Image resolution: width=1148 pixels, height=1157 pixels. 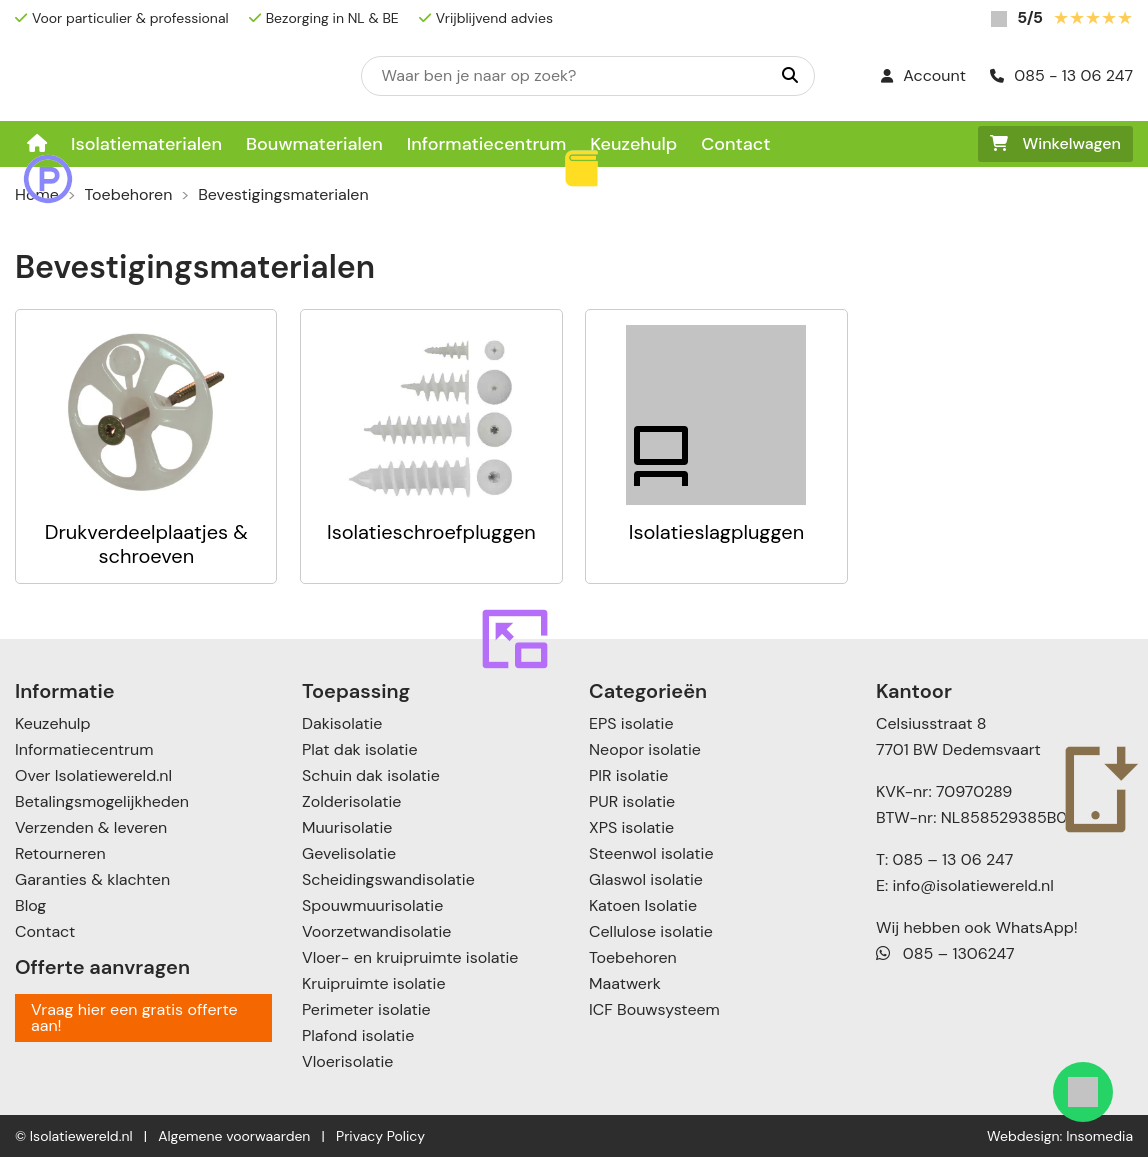 I want to click on exit picture-in-picture mode, so click(x=515, y=639).